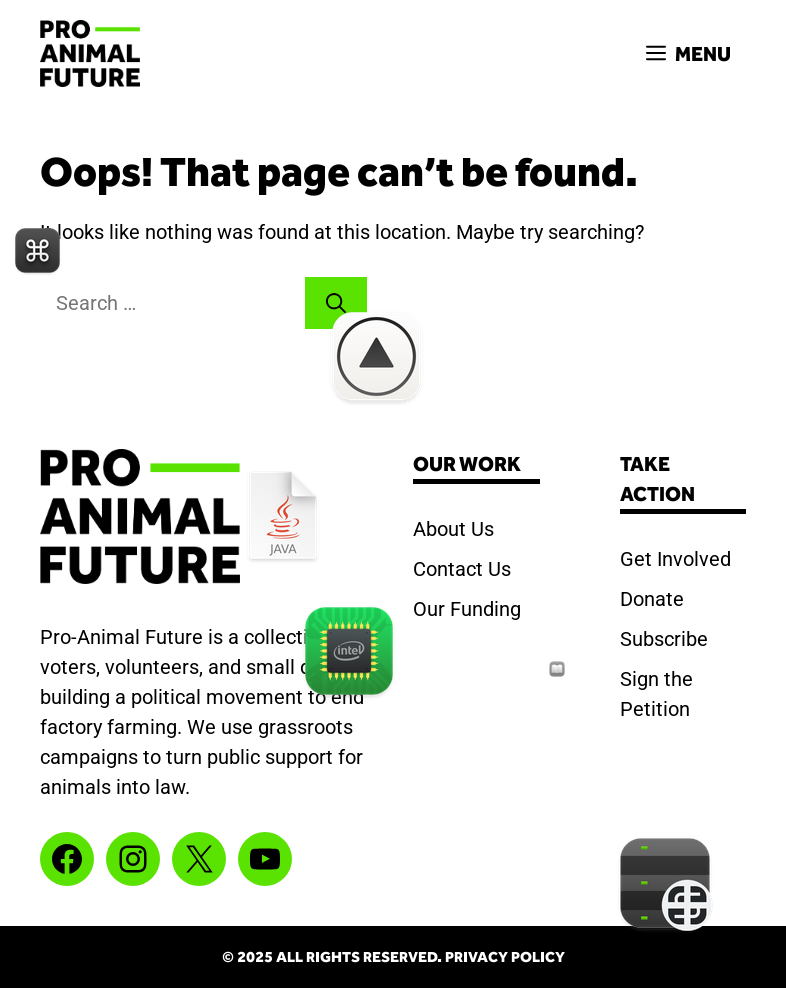 This screenshot has width=786, height=988. What do you see at coordinates (665, 883) in the screenshot?
I see `configure windows network sharing settings` at bounding box center [665, 883].